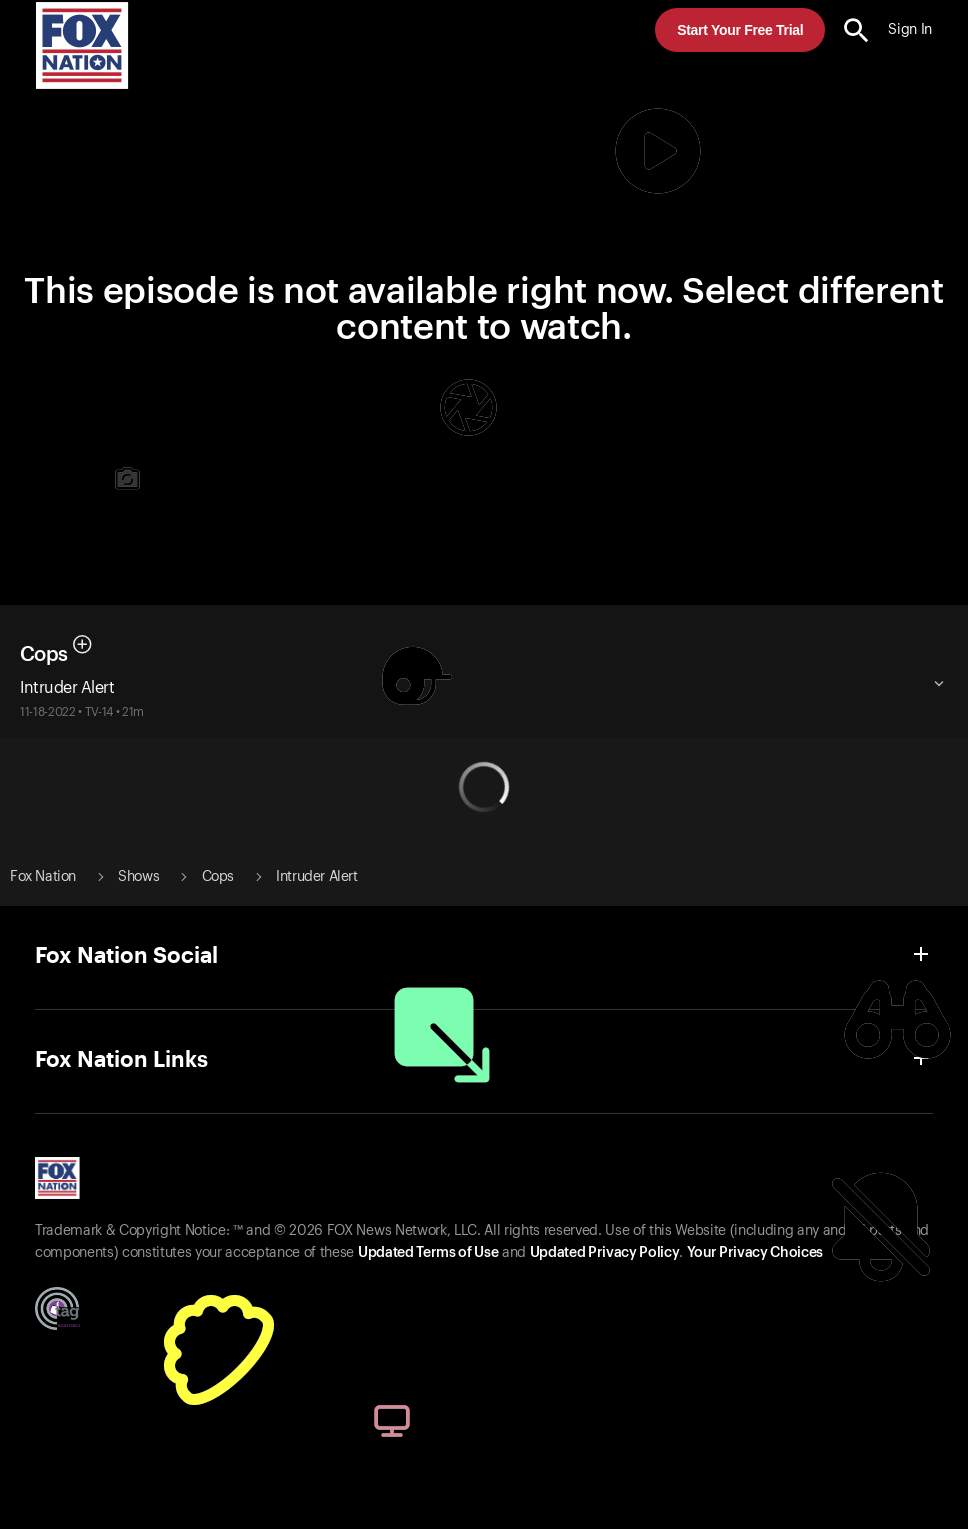 This screenshot has width=968, height=1529. I want to click on open camera settings, so click(468, 407).